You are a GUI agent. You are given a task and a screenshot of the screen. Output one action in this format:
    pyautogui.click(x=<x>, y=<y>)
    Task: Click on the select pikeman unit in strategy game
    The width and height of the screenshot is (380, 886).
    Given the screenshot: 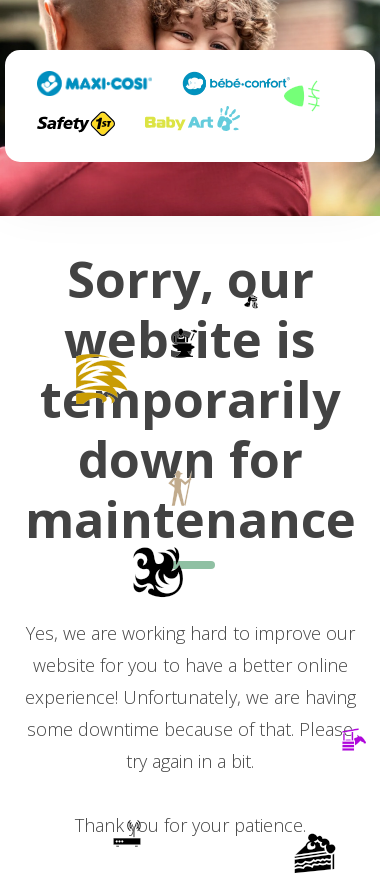 What is the action you would take?
    pyautogui.click(x=180, y=488)
    